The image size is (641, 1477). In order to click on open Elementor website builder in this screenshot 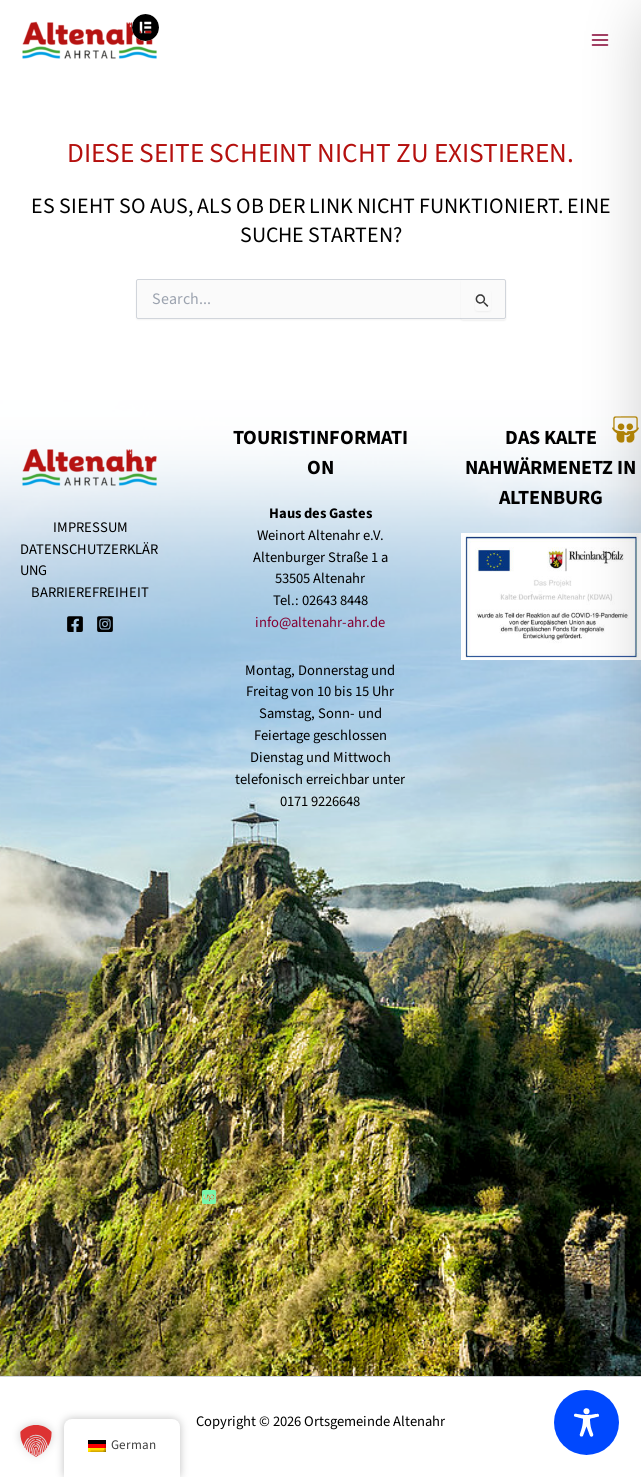, I will do `click(145, 27)`.